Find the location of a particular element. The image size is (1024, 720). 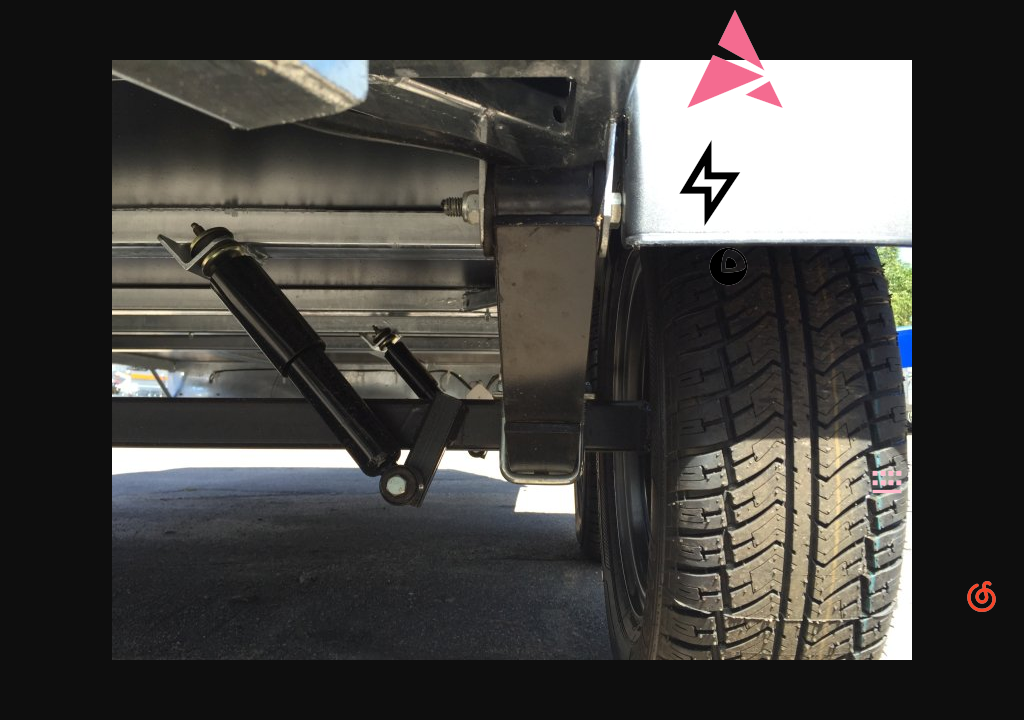

artix linux logo is located at coordinates (735, 59).